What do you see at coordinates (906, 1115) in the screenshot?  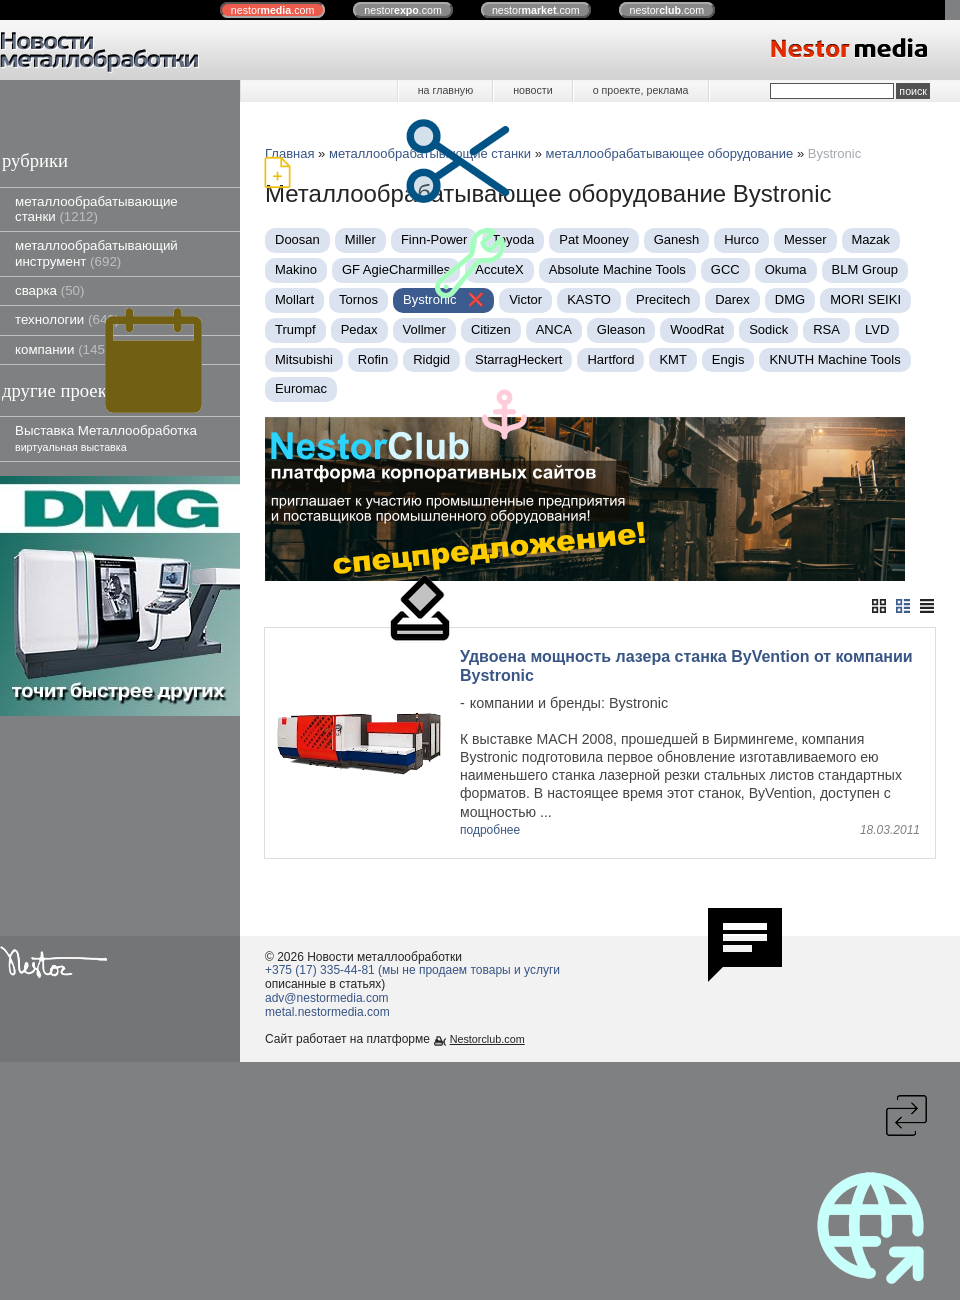 I see `swap or exchange items` at bounding box center [906, 1115].